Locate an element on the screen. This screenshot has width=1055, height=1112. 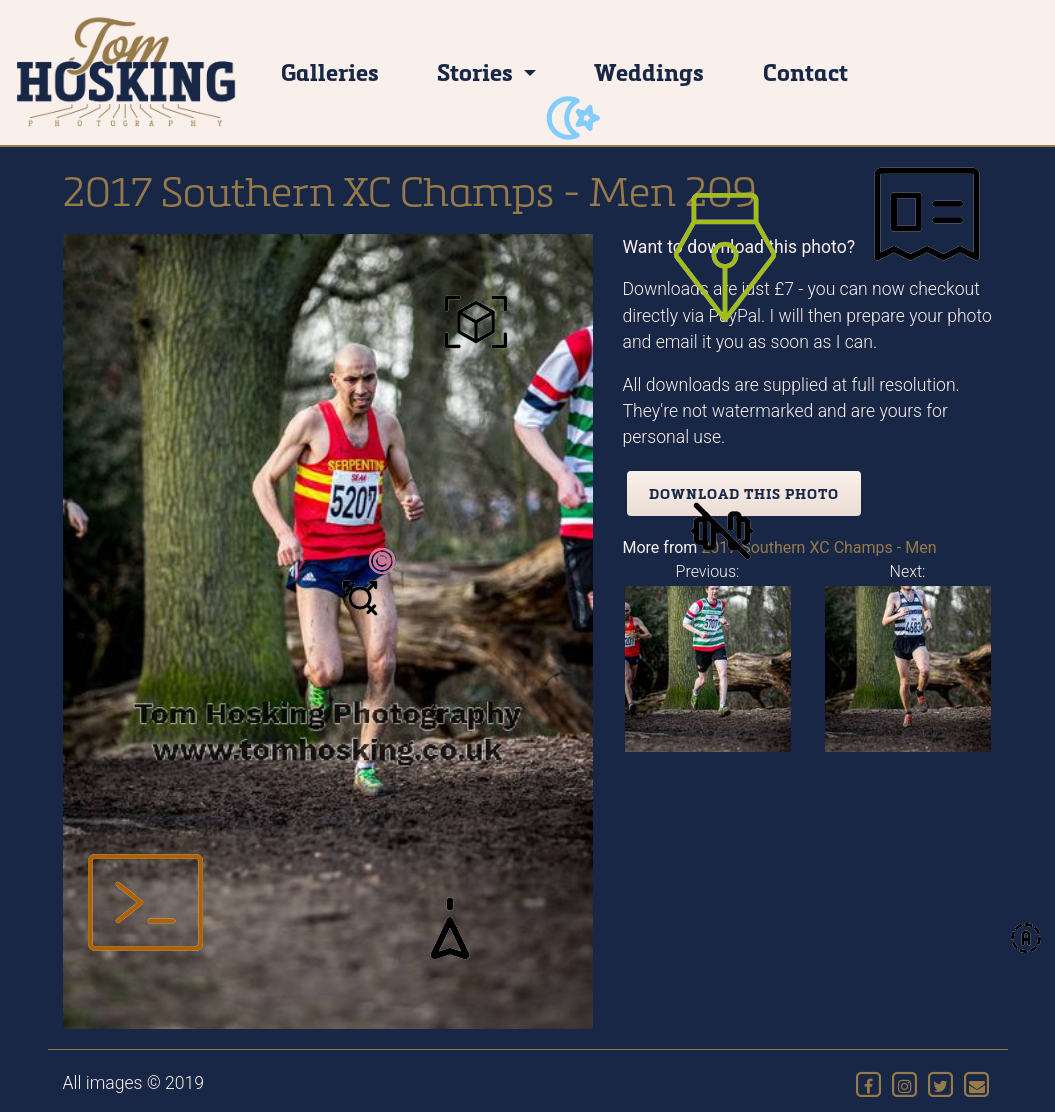
indicates transgender identity option is located at coordinates (360, 598).